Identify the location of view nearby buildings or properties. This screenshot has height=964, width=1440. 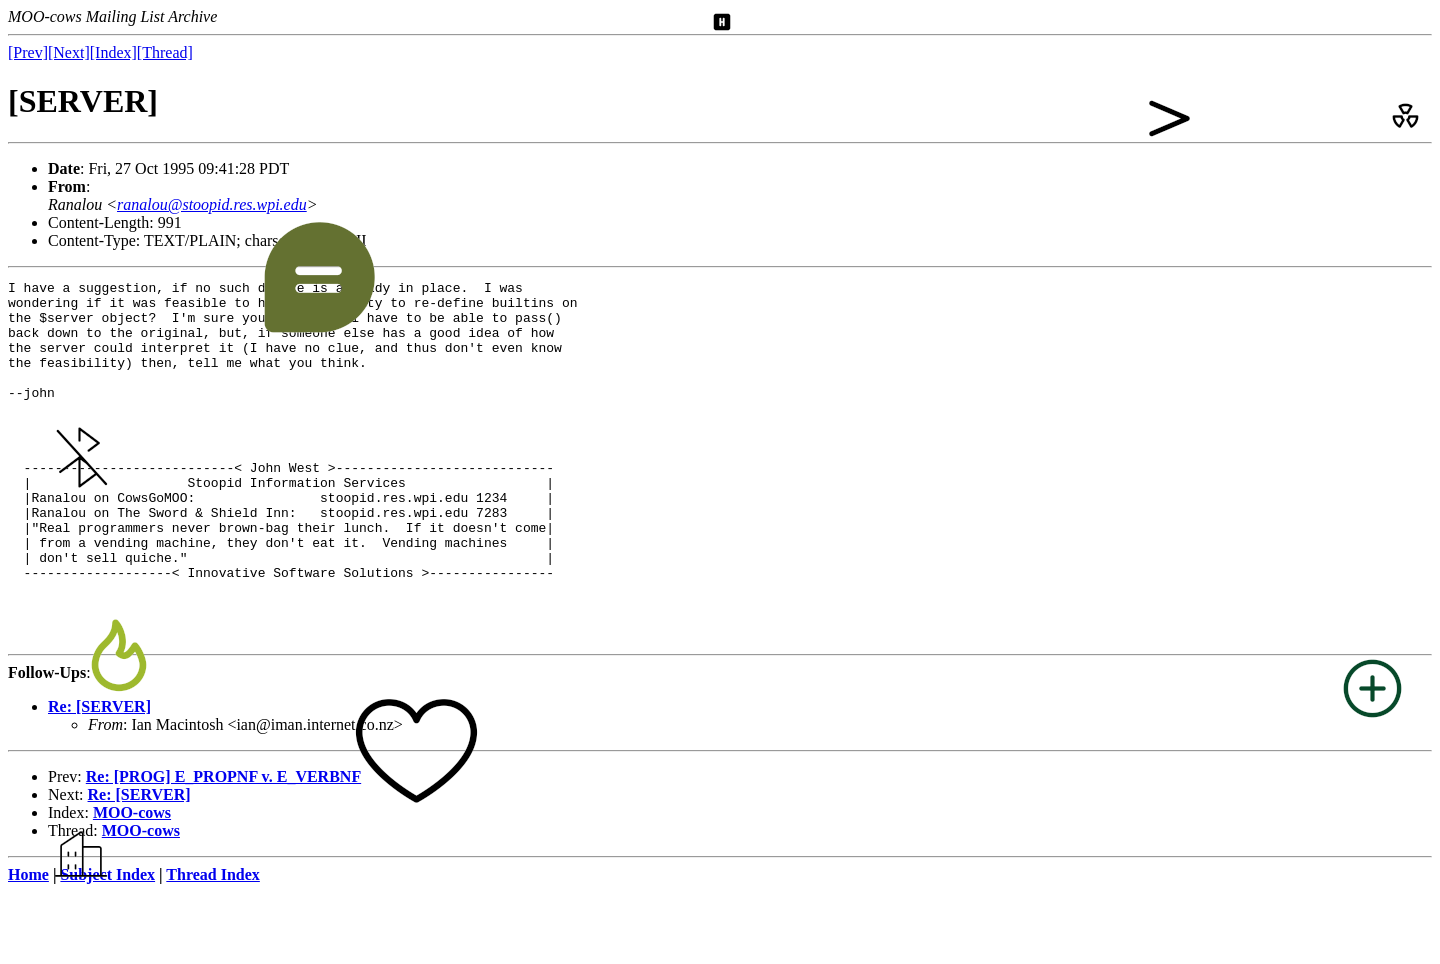
(81, 856).